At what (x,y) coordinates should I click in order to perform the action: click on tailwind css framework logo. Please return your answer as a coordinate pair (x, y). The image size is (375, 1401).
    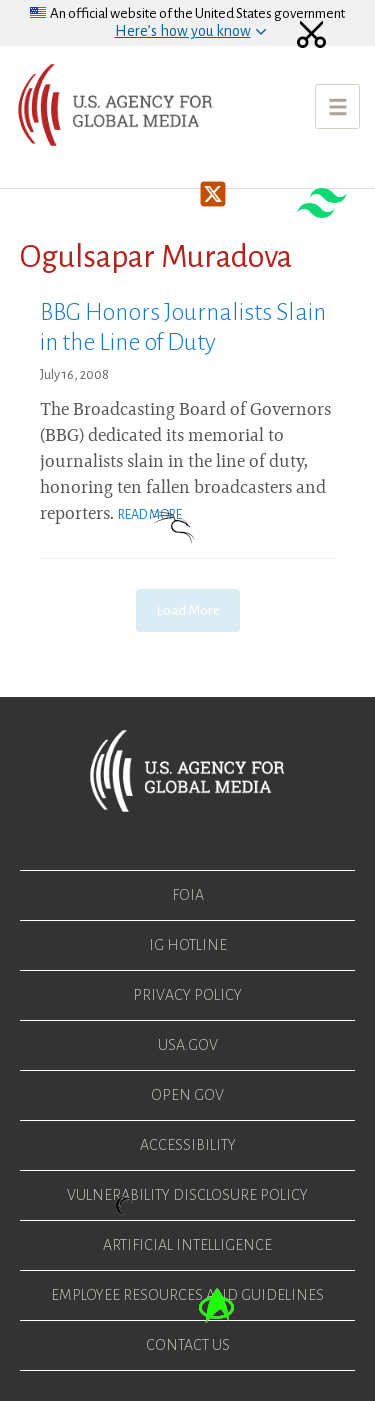
    Looking at the image, I should click on (322, 203).